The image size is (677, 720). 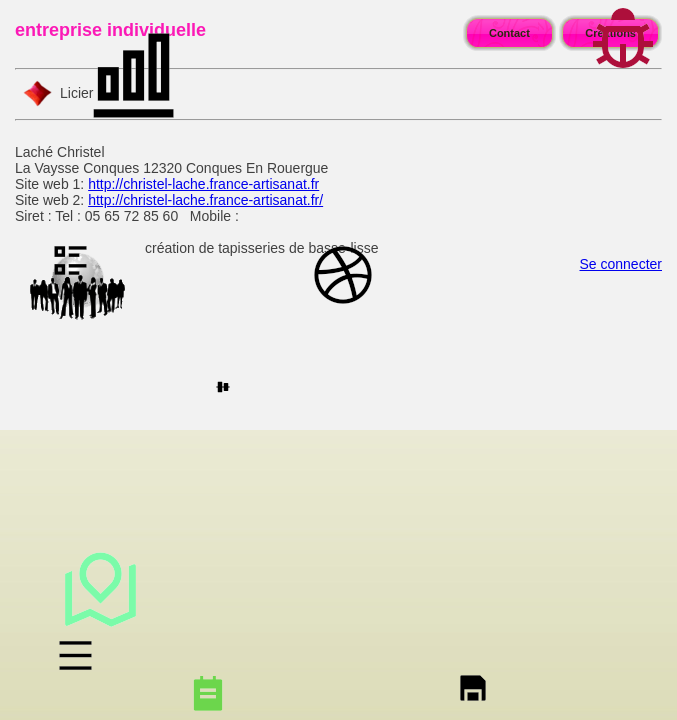 What do you see at coordinates (223, 387) in the screenshot?
I see `align items to vertical center` at bounding box center [223, 387].